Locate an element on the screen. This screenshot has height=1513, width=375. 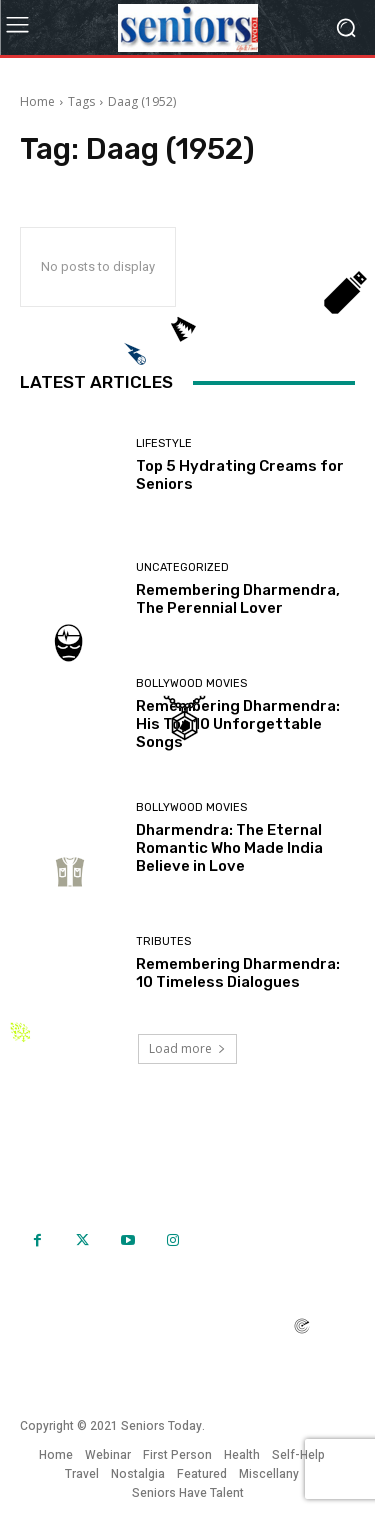
access external storage device is located at coordinates (346, 292).